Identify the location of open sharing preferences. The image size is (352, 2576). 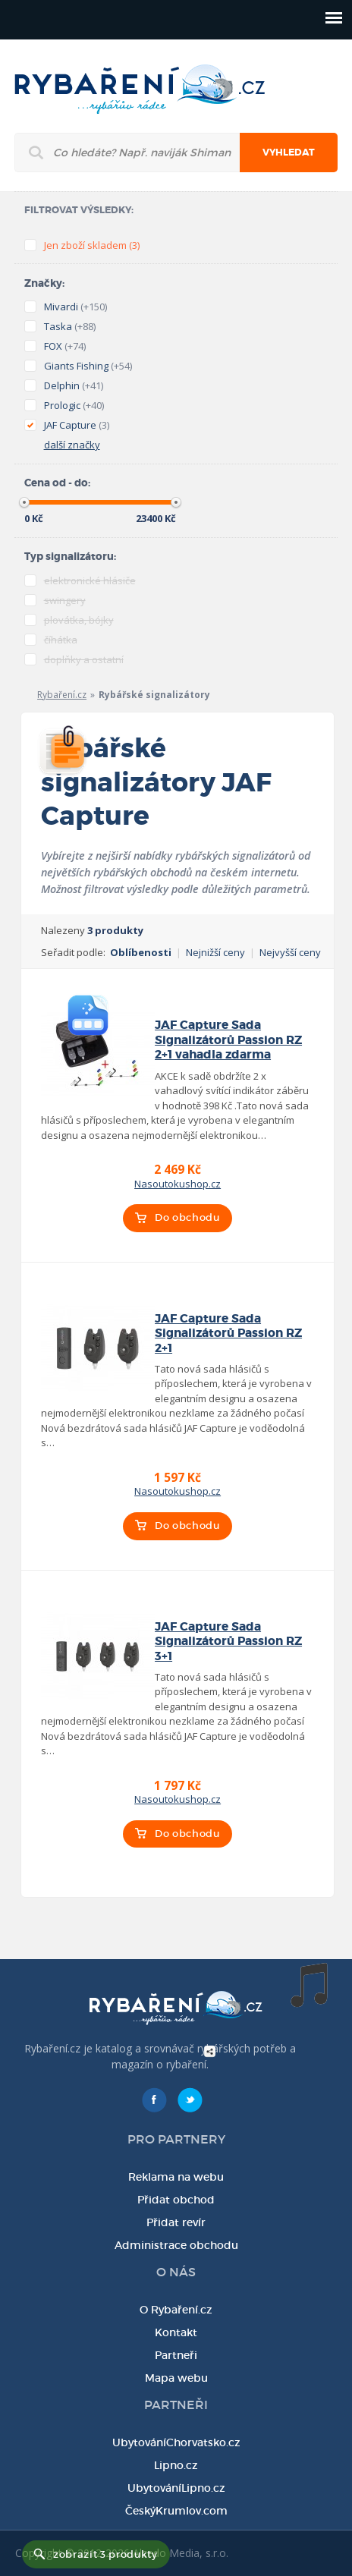
(209, 2051).